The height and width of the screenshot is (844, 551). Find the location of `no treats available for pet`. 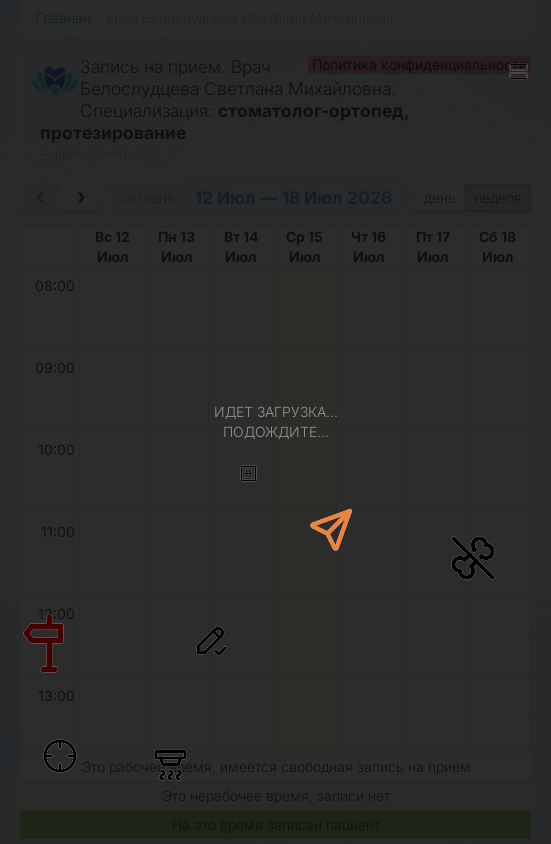

no treats available for pet is located at coordinates (473, 558).